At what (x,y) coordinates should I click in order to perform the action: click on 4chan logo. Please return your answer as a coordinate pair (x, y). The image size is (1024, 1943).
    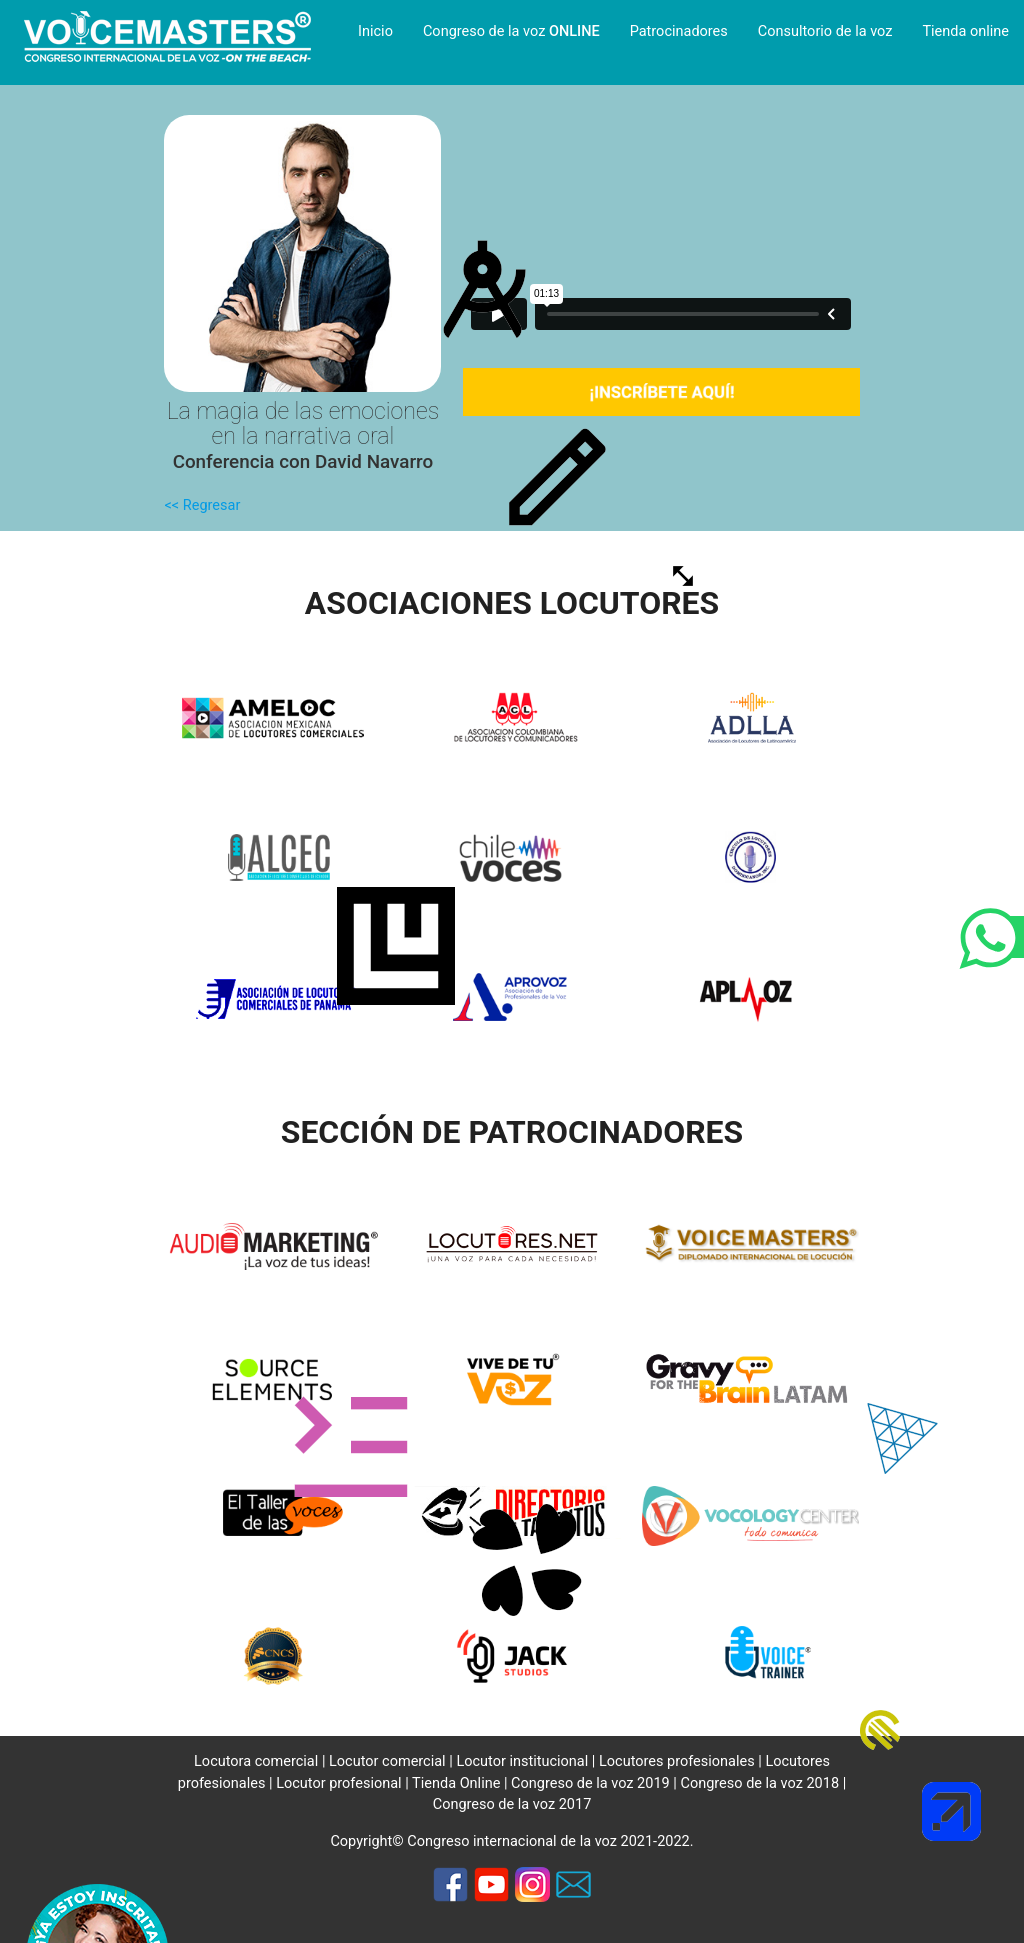
    Looking at the image, I should click on (527, 1560).